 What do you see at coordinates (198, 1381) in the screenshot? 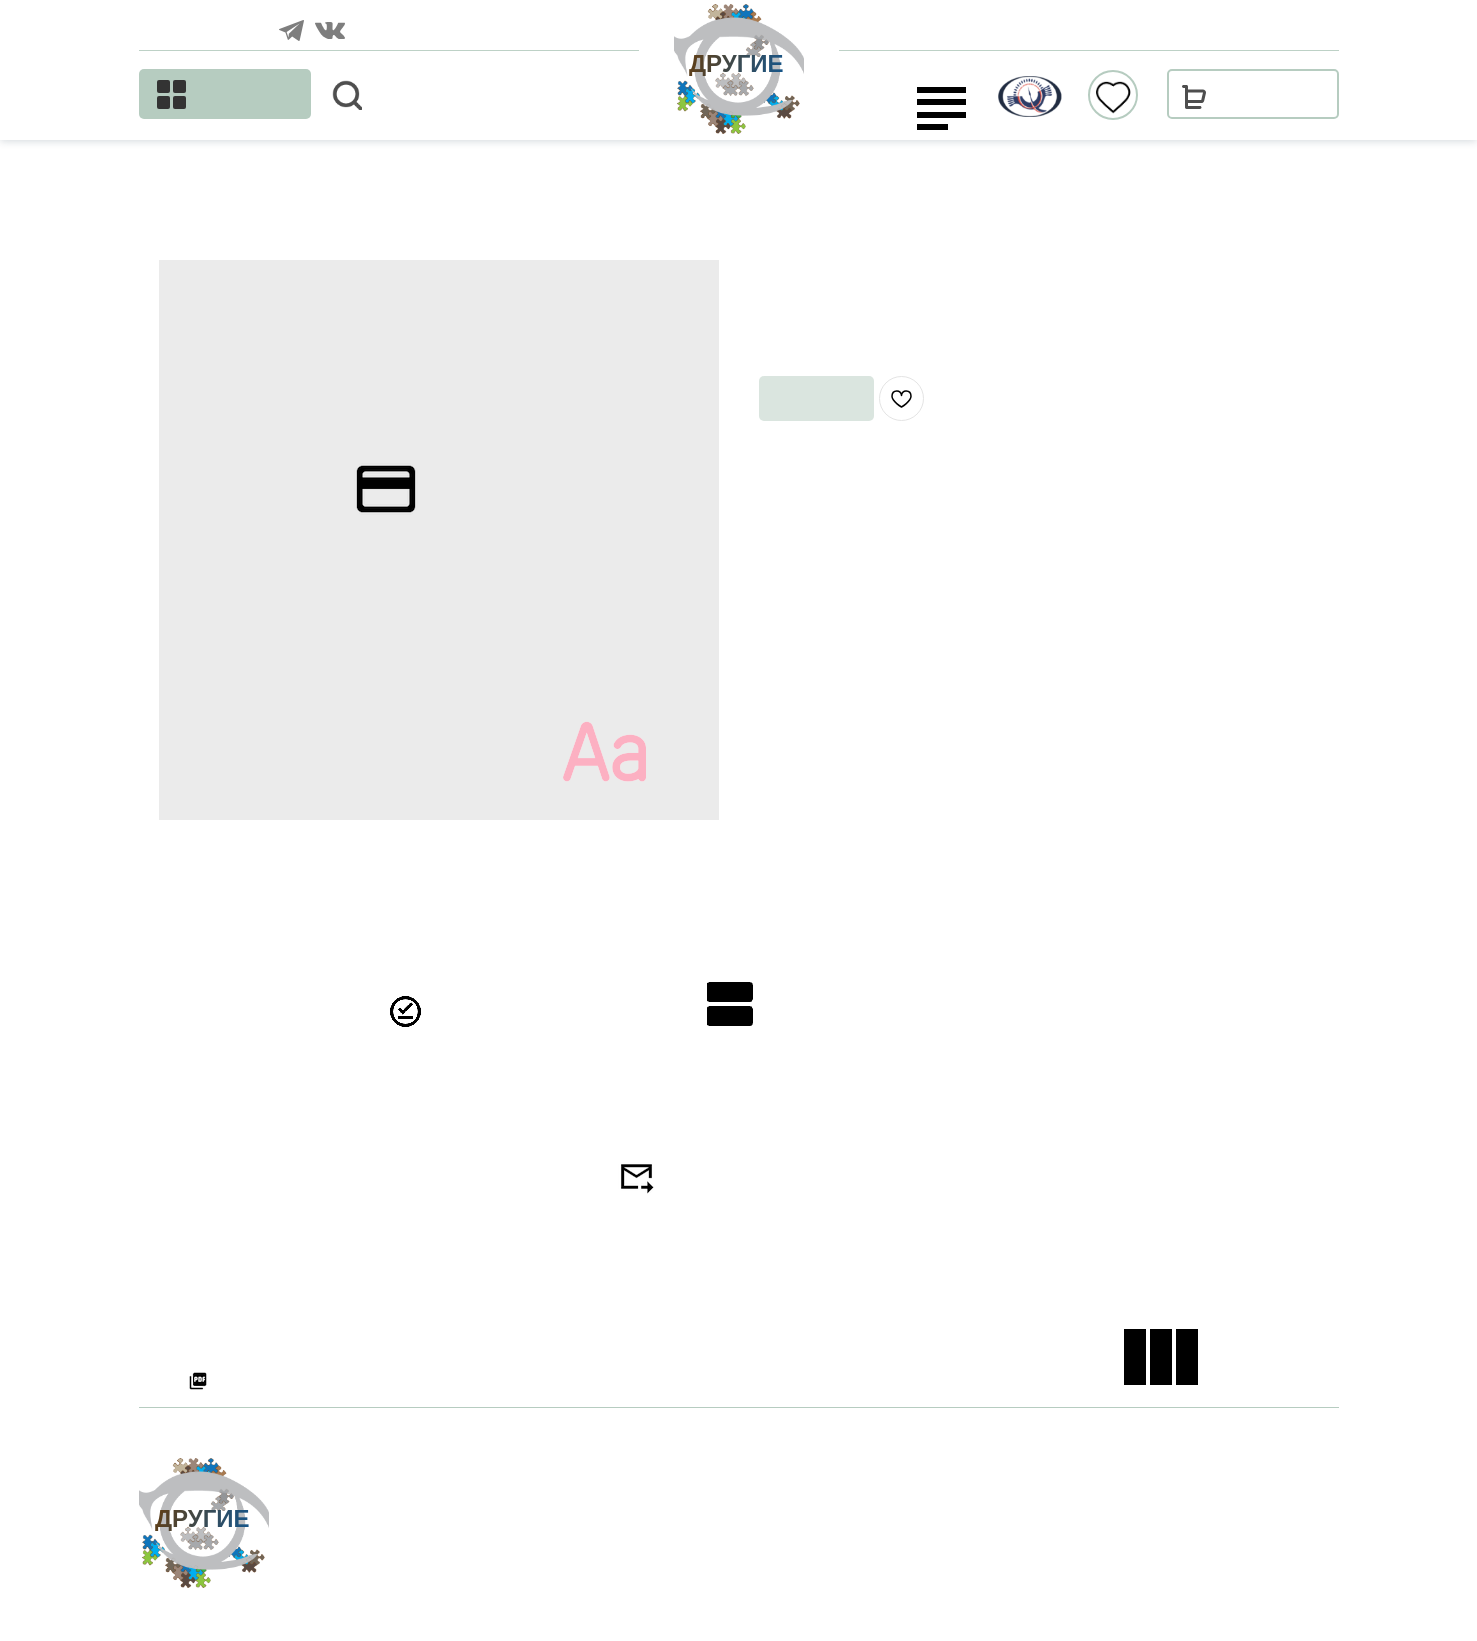
I see `save or export as PDF` at bounding box center [198, 1381].